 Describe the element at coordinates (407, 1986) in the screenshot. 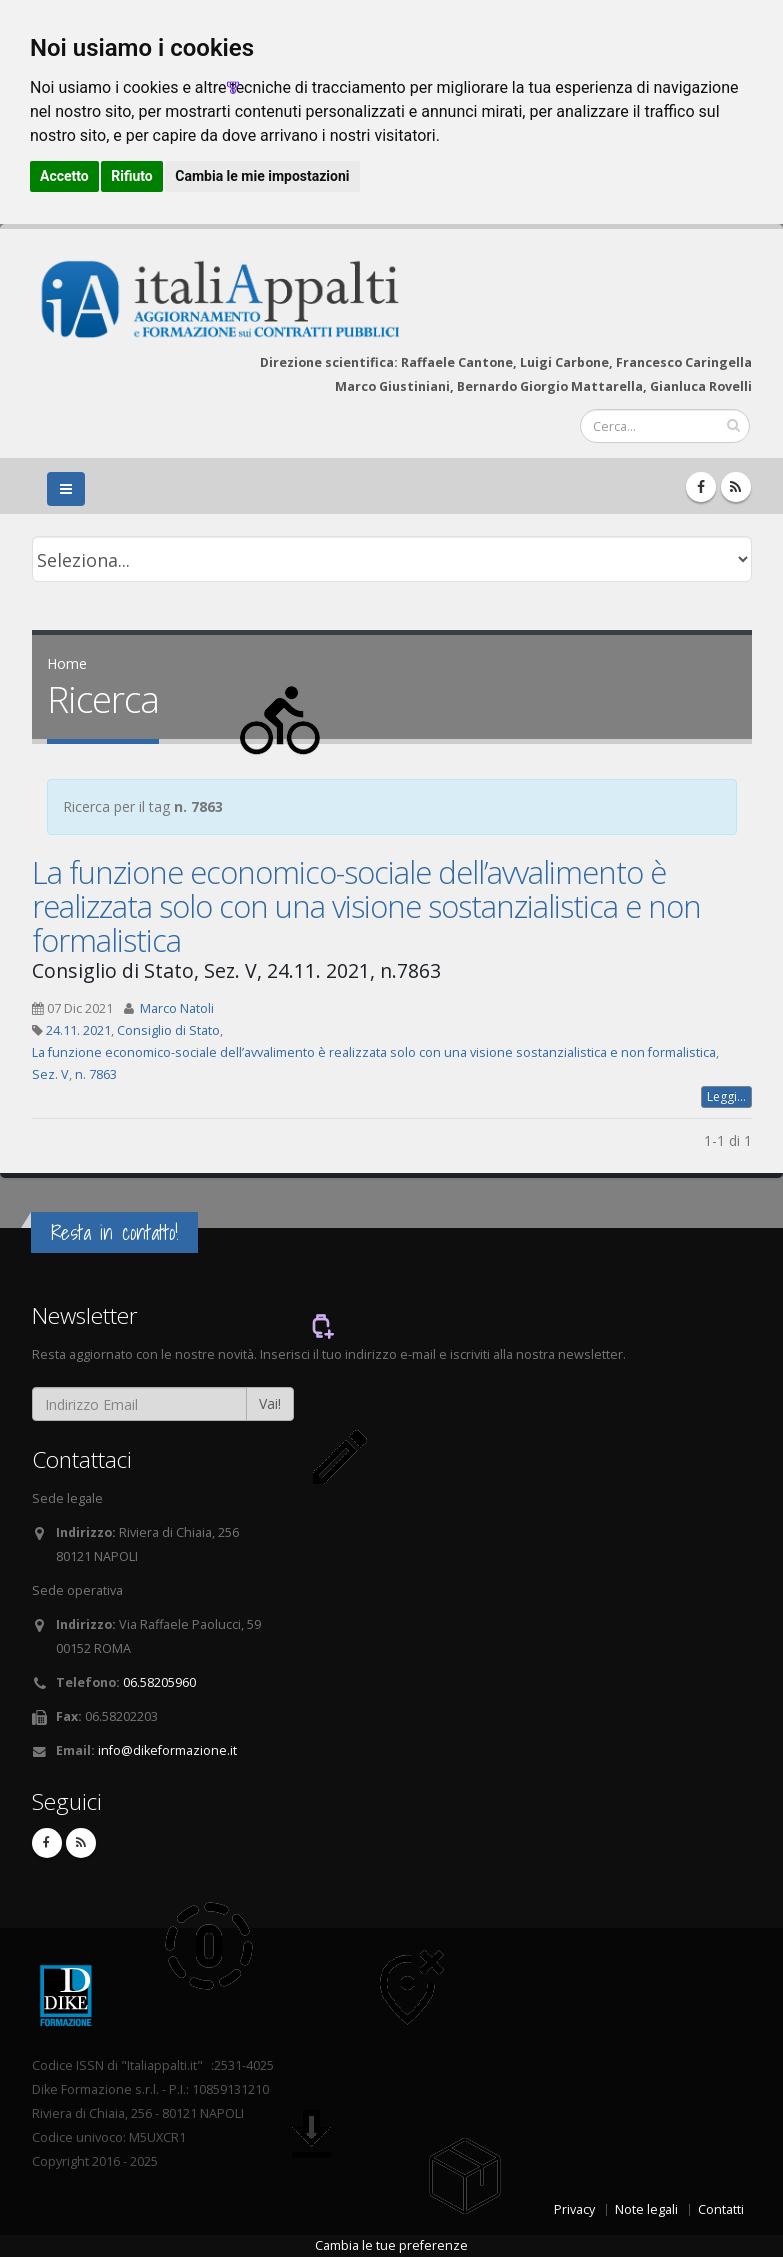

I see `remove a saved location` at that location.